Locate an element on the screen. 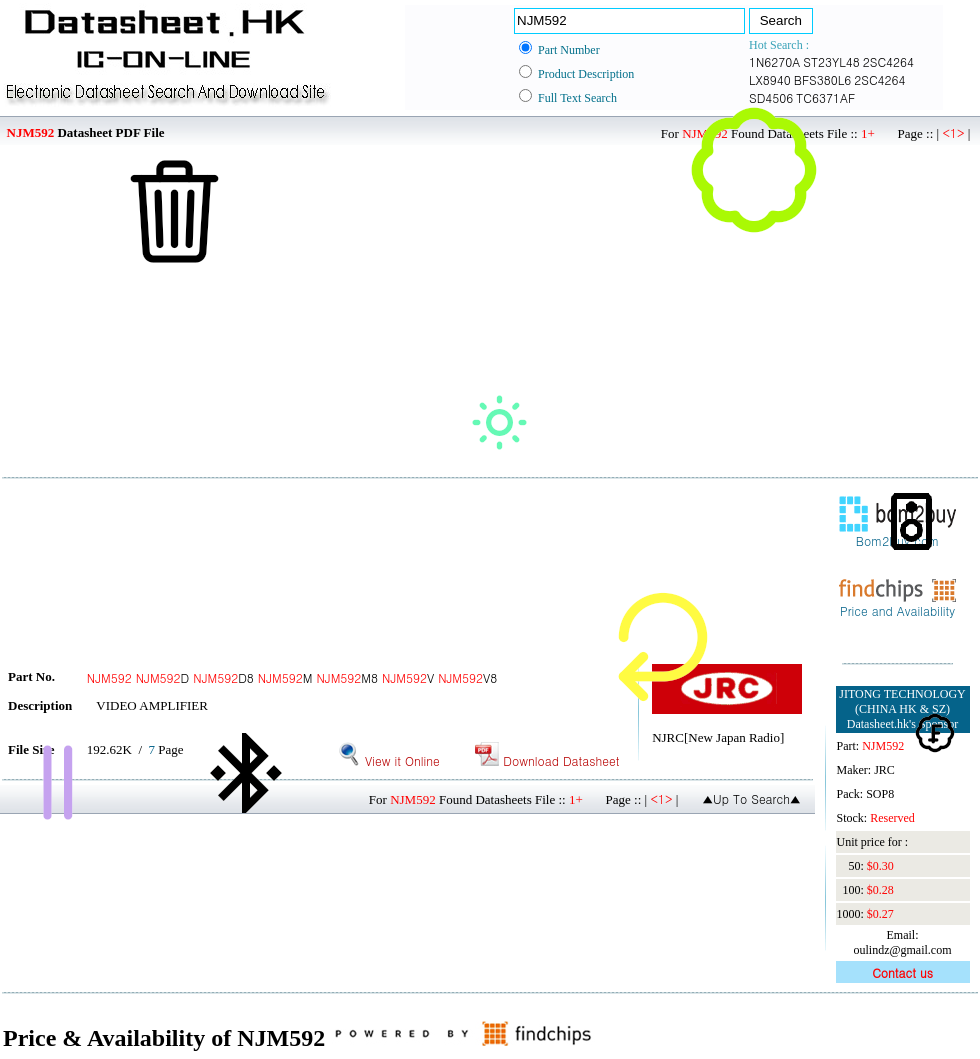 The width and height of the screenshot is (980, 1059). indicates bluetooth is connected to a device is located at coordinates (246, 773).